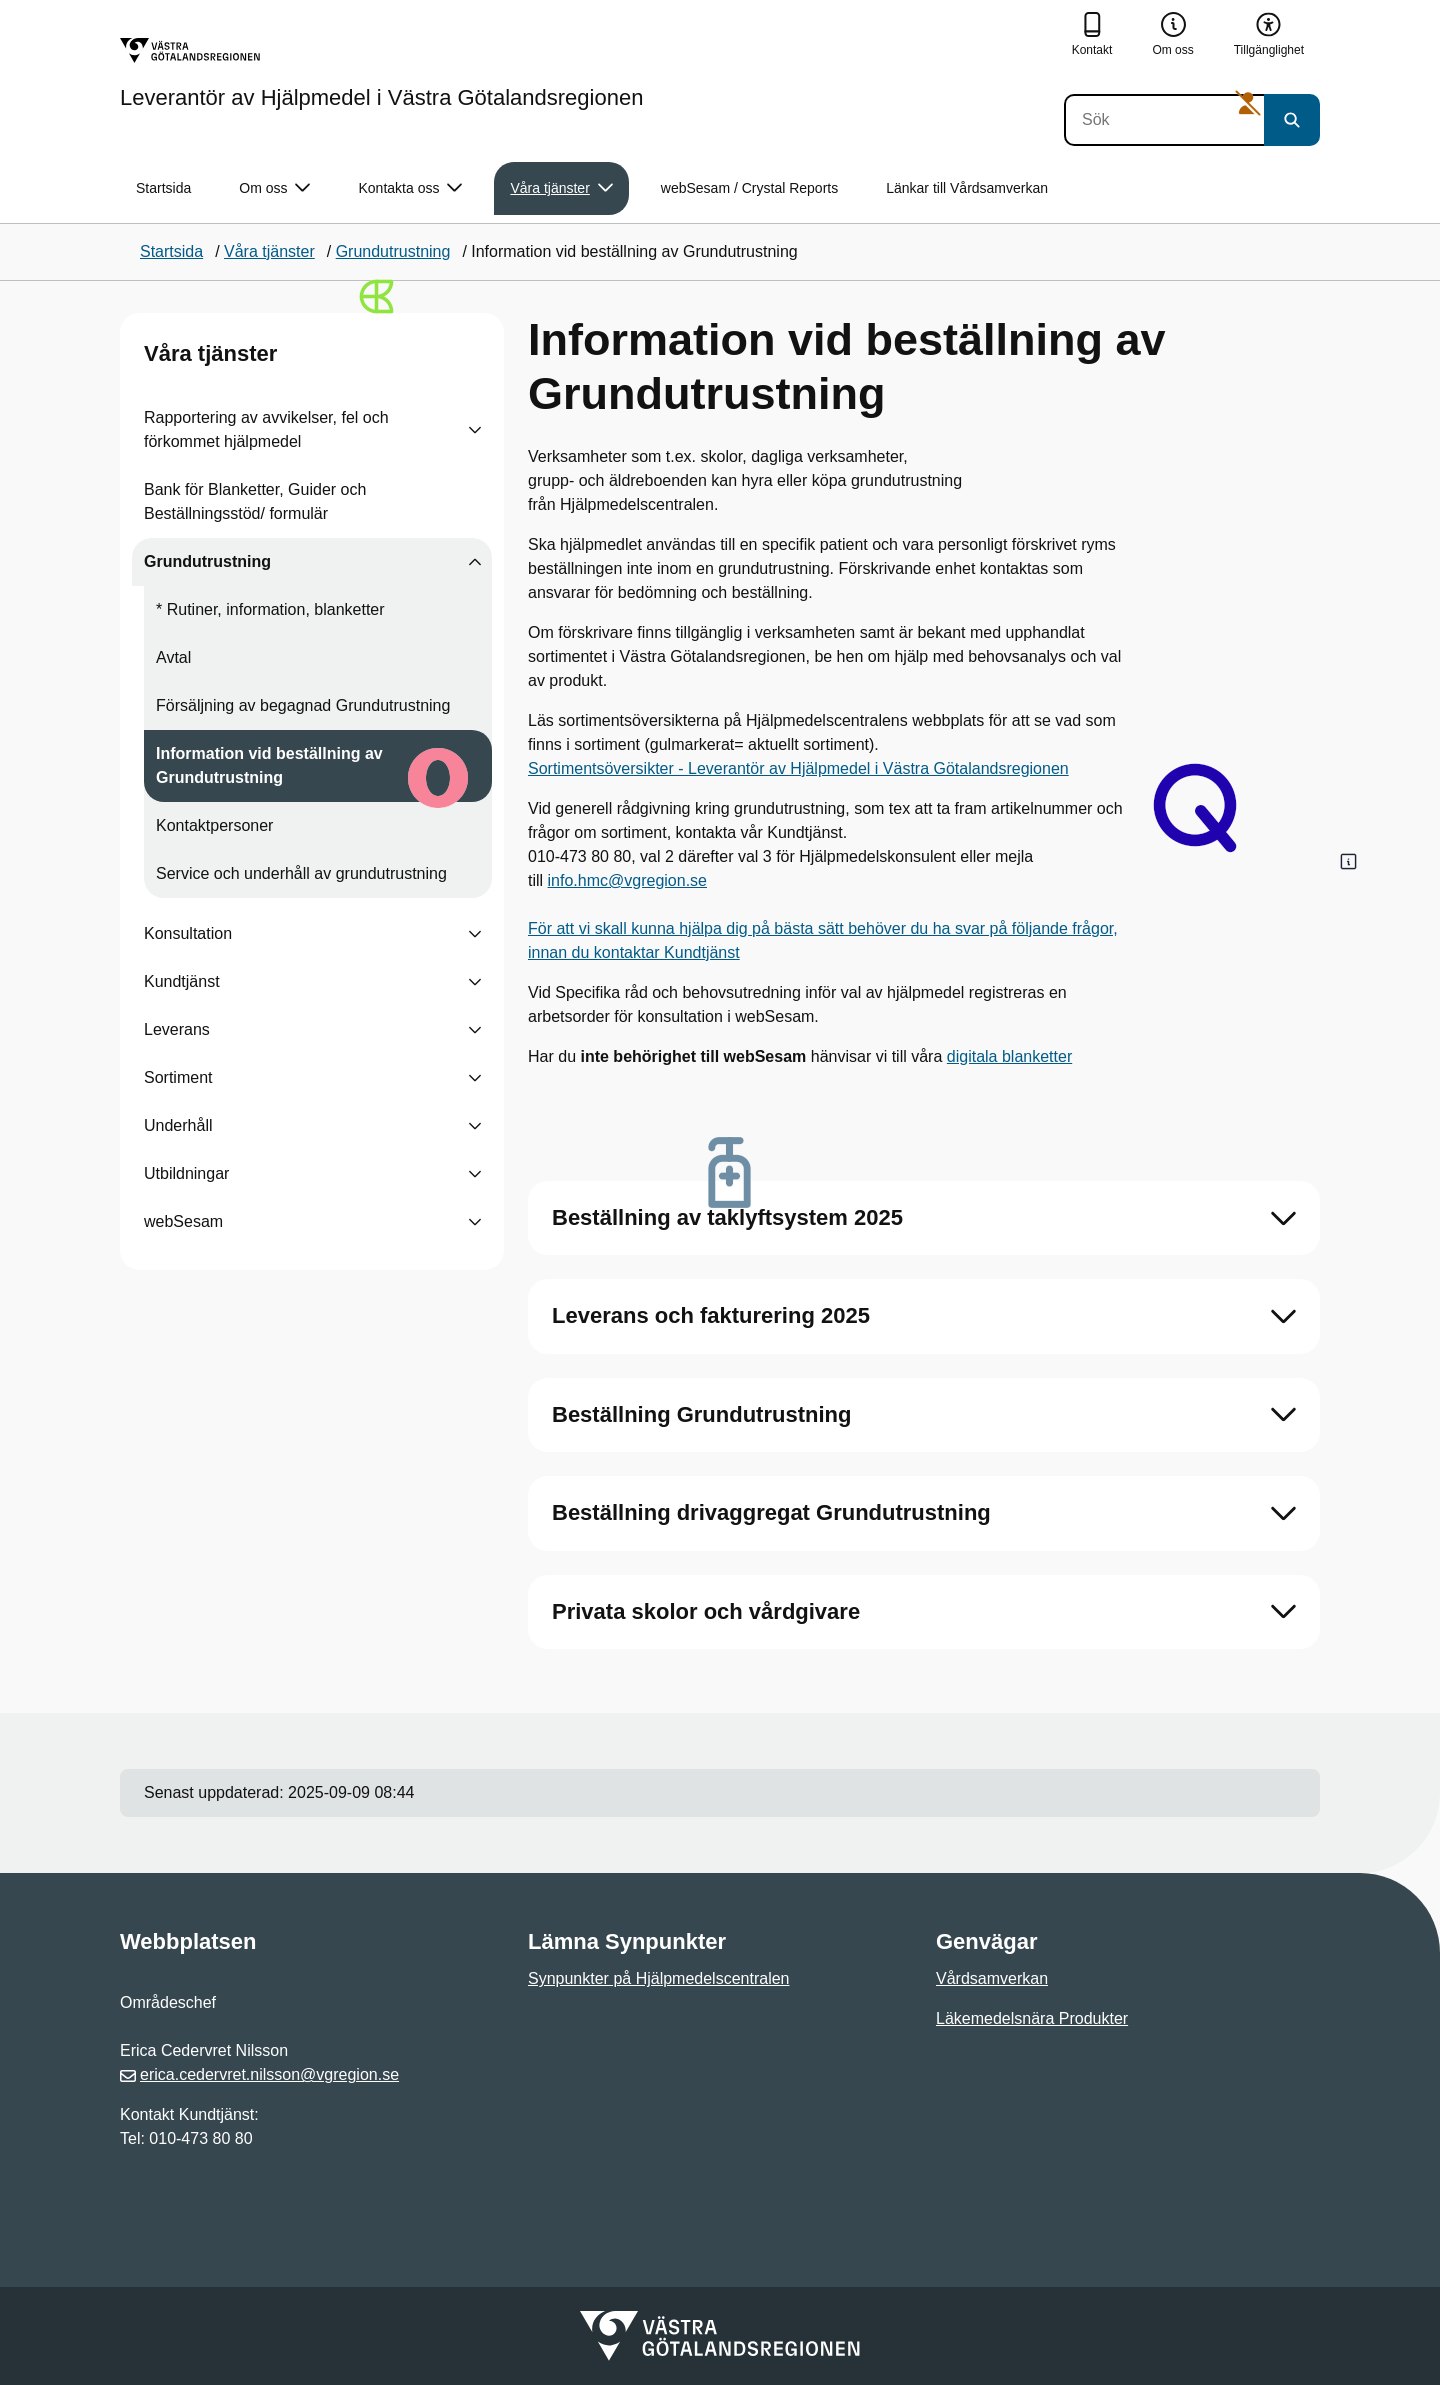 This screenshot has height=2385, width=1440. Describe the element at coordinates (438, 778) in the screenshot. I see `open Opera browser` at that location.